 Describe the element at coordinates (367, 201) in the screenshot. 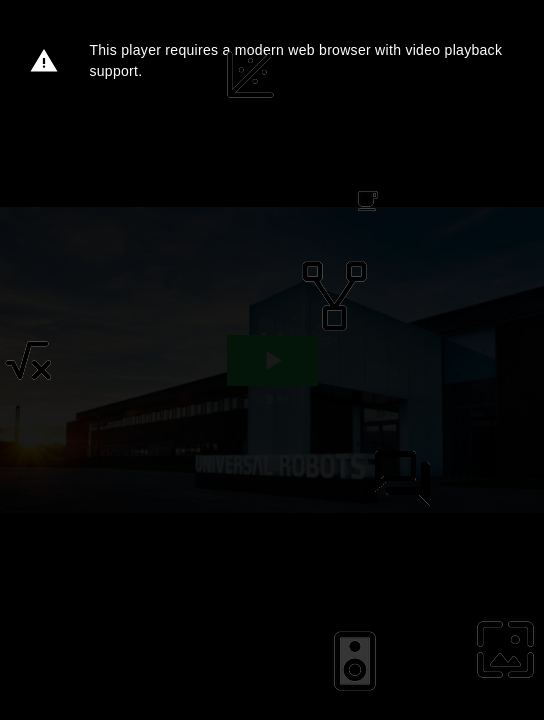

I see `access café or coffee shop locations` at that location.